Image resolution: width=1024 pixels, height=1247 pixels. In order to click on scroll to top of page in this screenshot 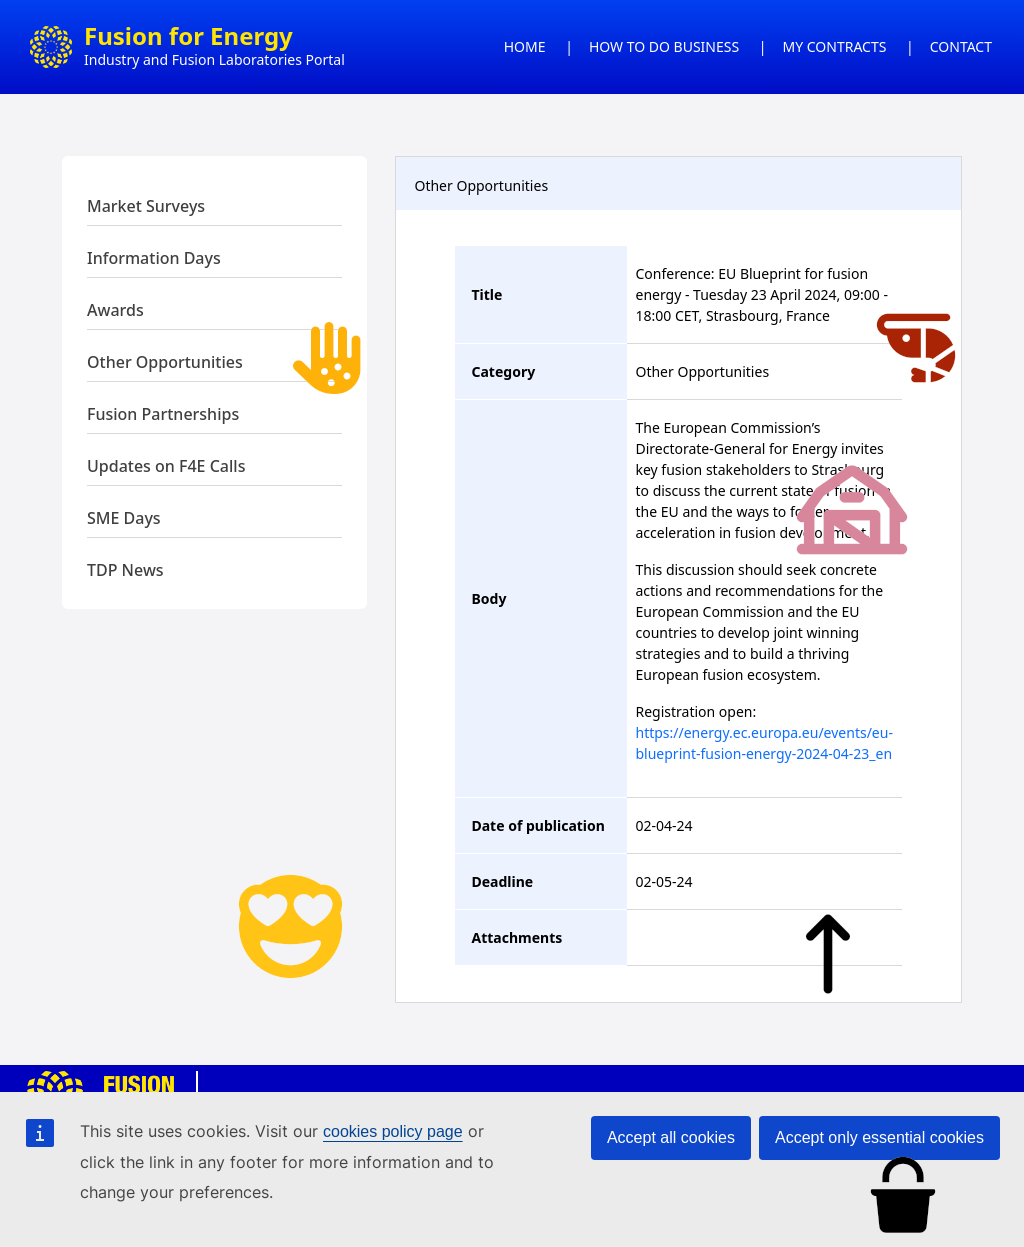, I will do `click(828, 954)`.